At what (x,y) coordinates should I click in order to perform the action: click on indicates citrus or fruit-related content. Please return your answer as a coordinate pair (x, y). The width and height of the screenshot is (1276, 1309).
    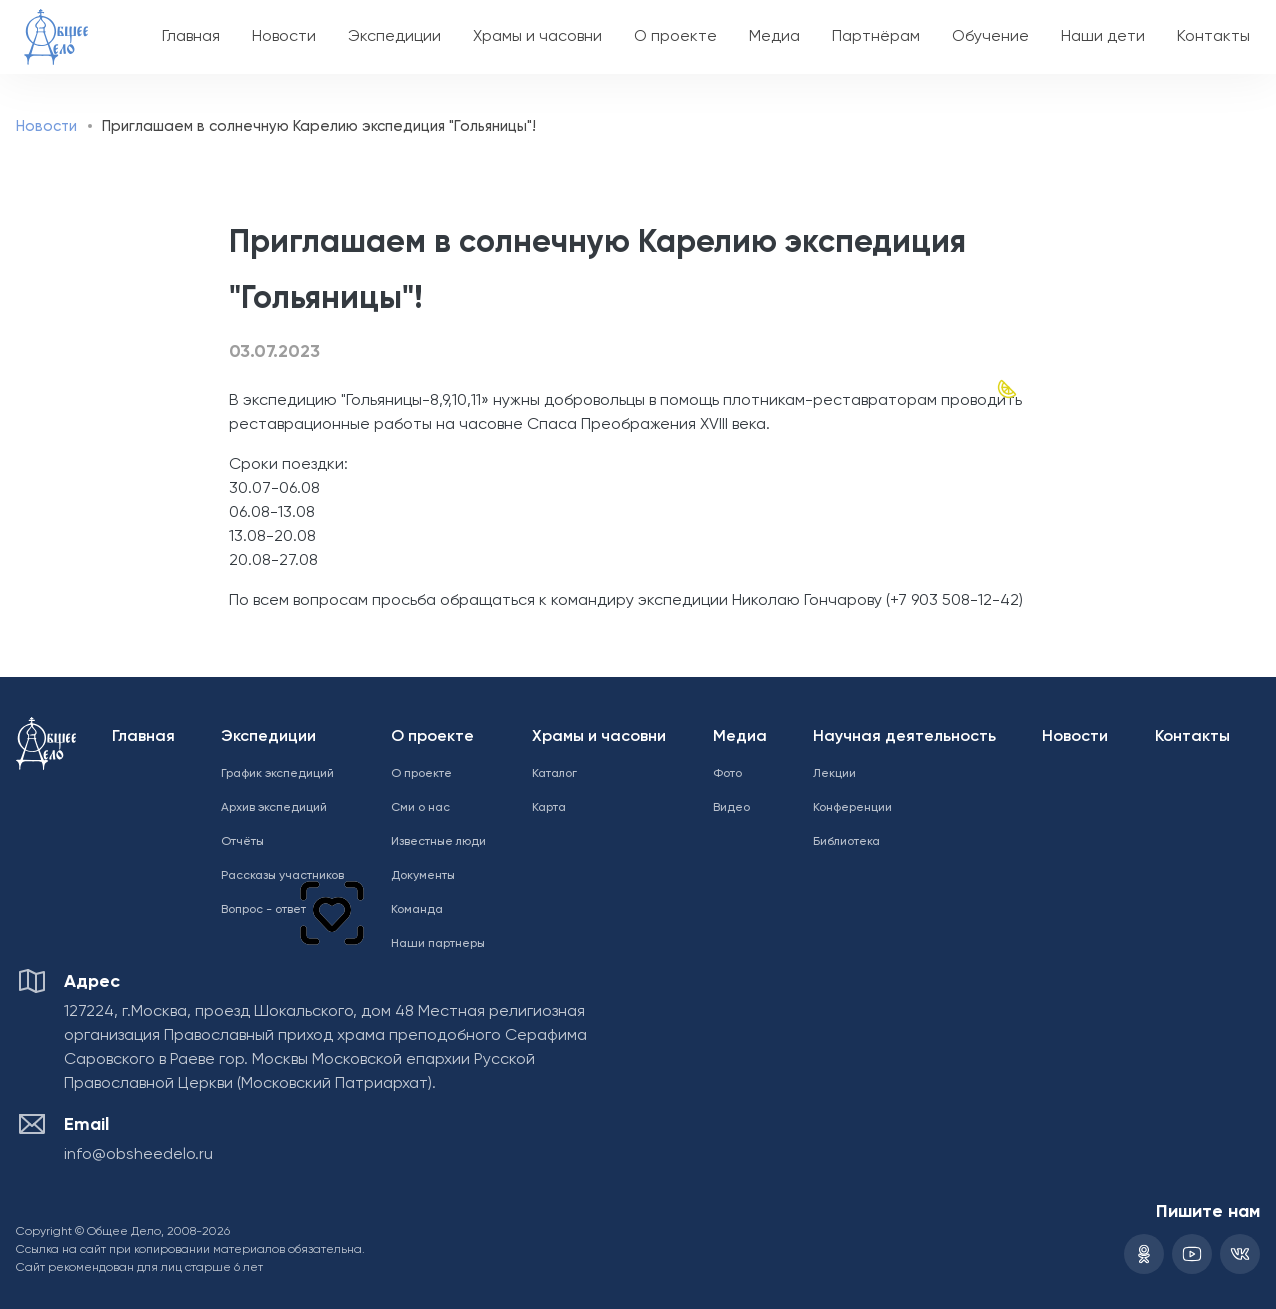
    Looking at the image, I should click on (1007, 389).